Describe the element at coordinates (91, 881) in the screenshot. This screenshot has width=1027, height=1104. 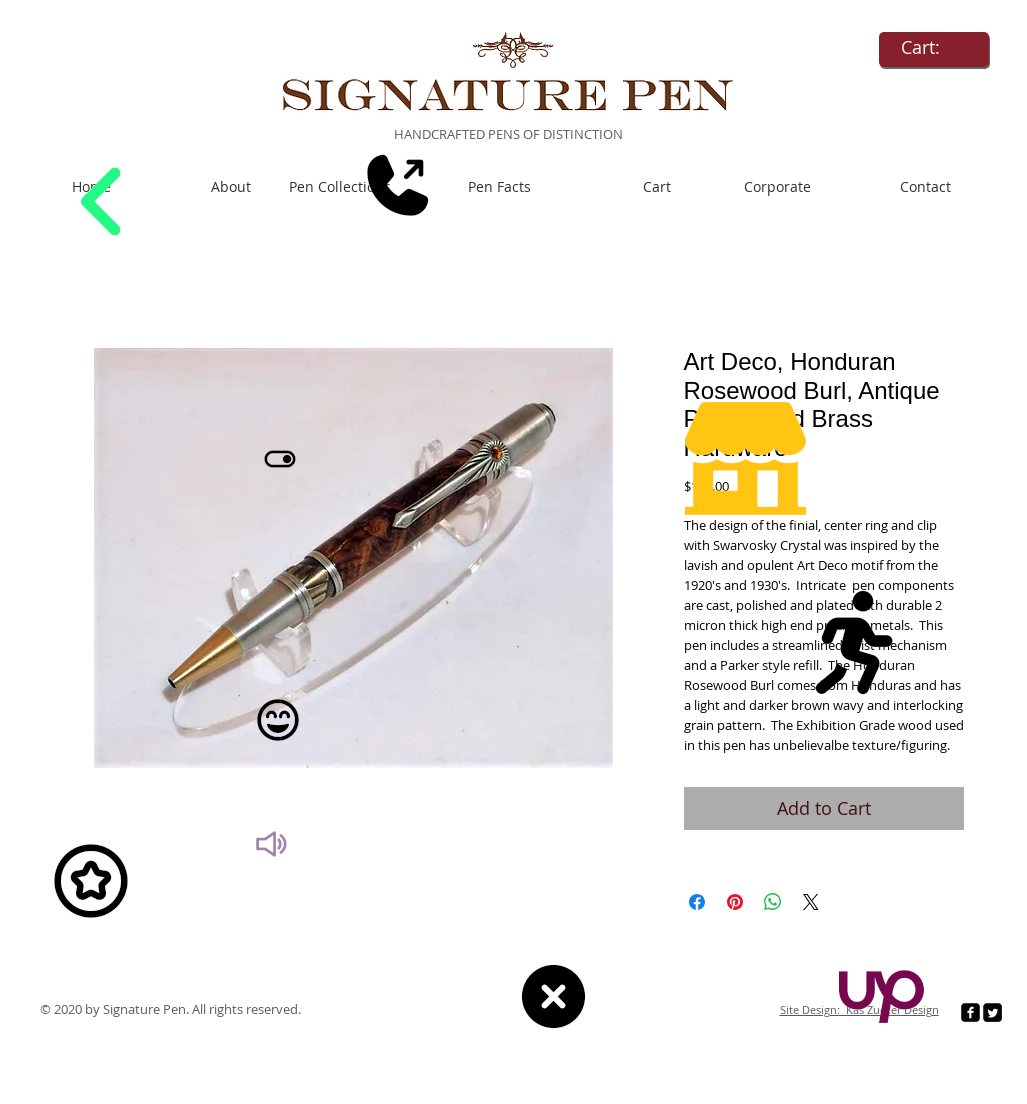
I see `add to favorites` at that location.